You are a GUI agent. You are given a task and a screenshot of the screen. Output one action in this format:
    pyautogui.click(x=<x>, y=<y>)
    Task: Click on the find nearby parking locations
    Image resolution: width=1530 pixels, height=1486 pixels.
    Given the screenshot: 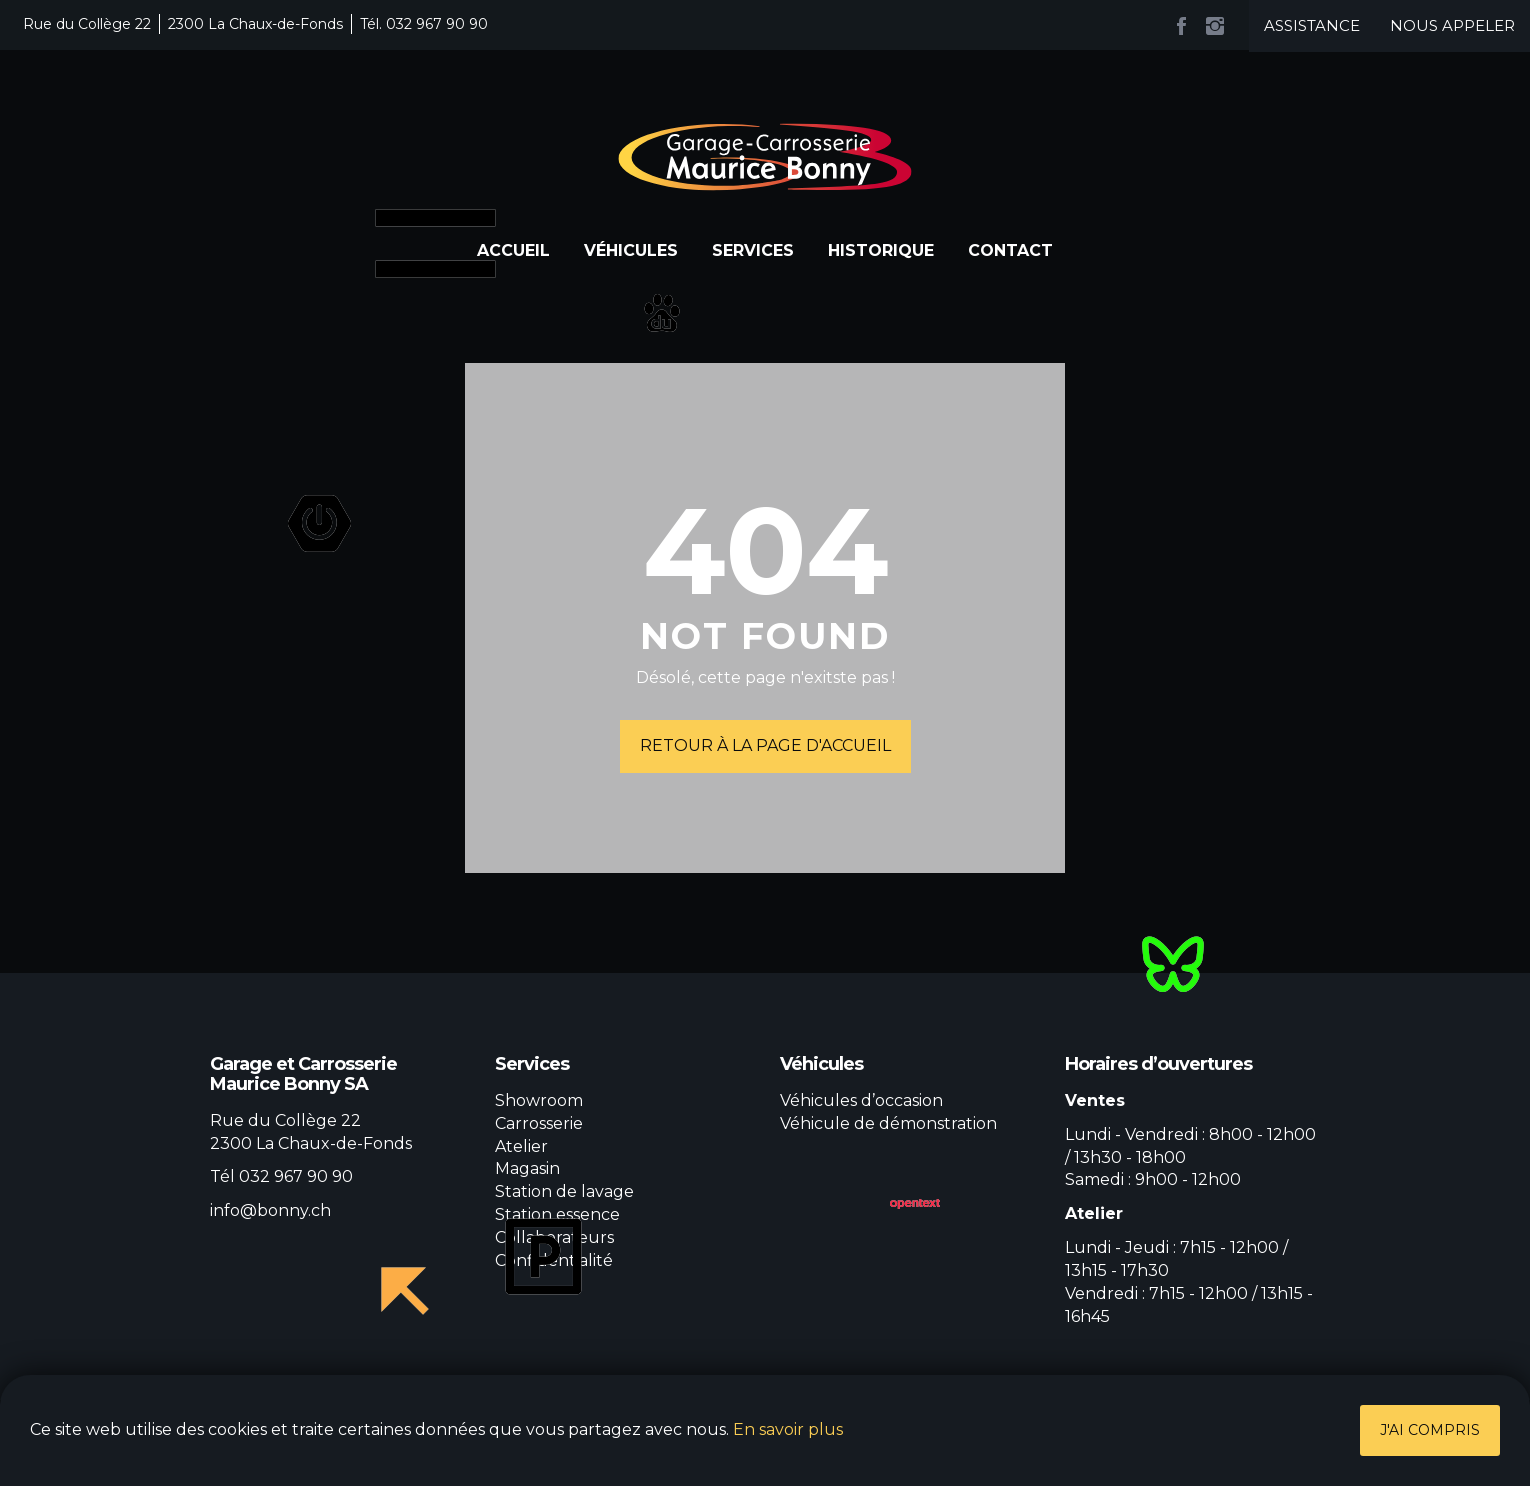 What is the action you would take?
    pyautogui.click(x=543, y=1256)
    